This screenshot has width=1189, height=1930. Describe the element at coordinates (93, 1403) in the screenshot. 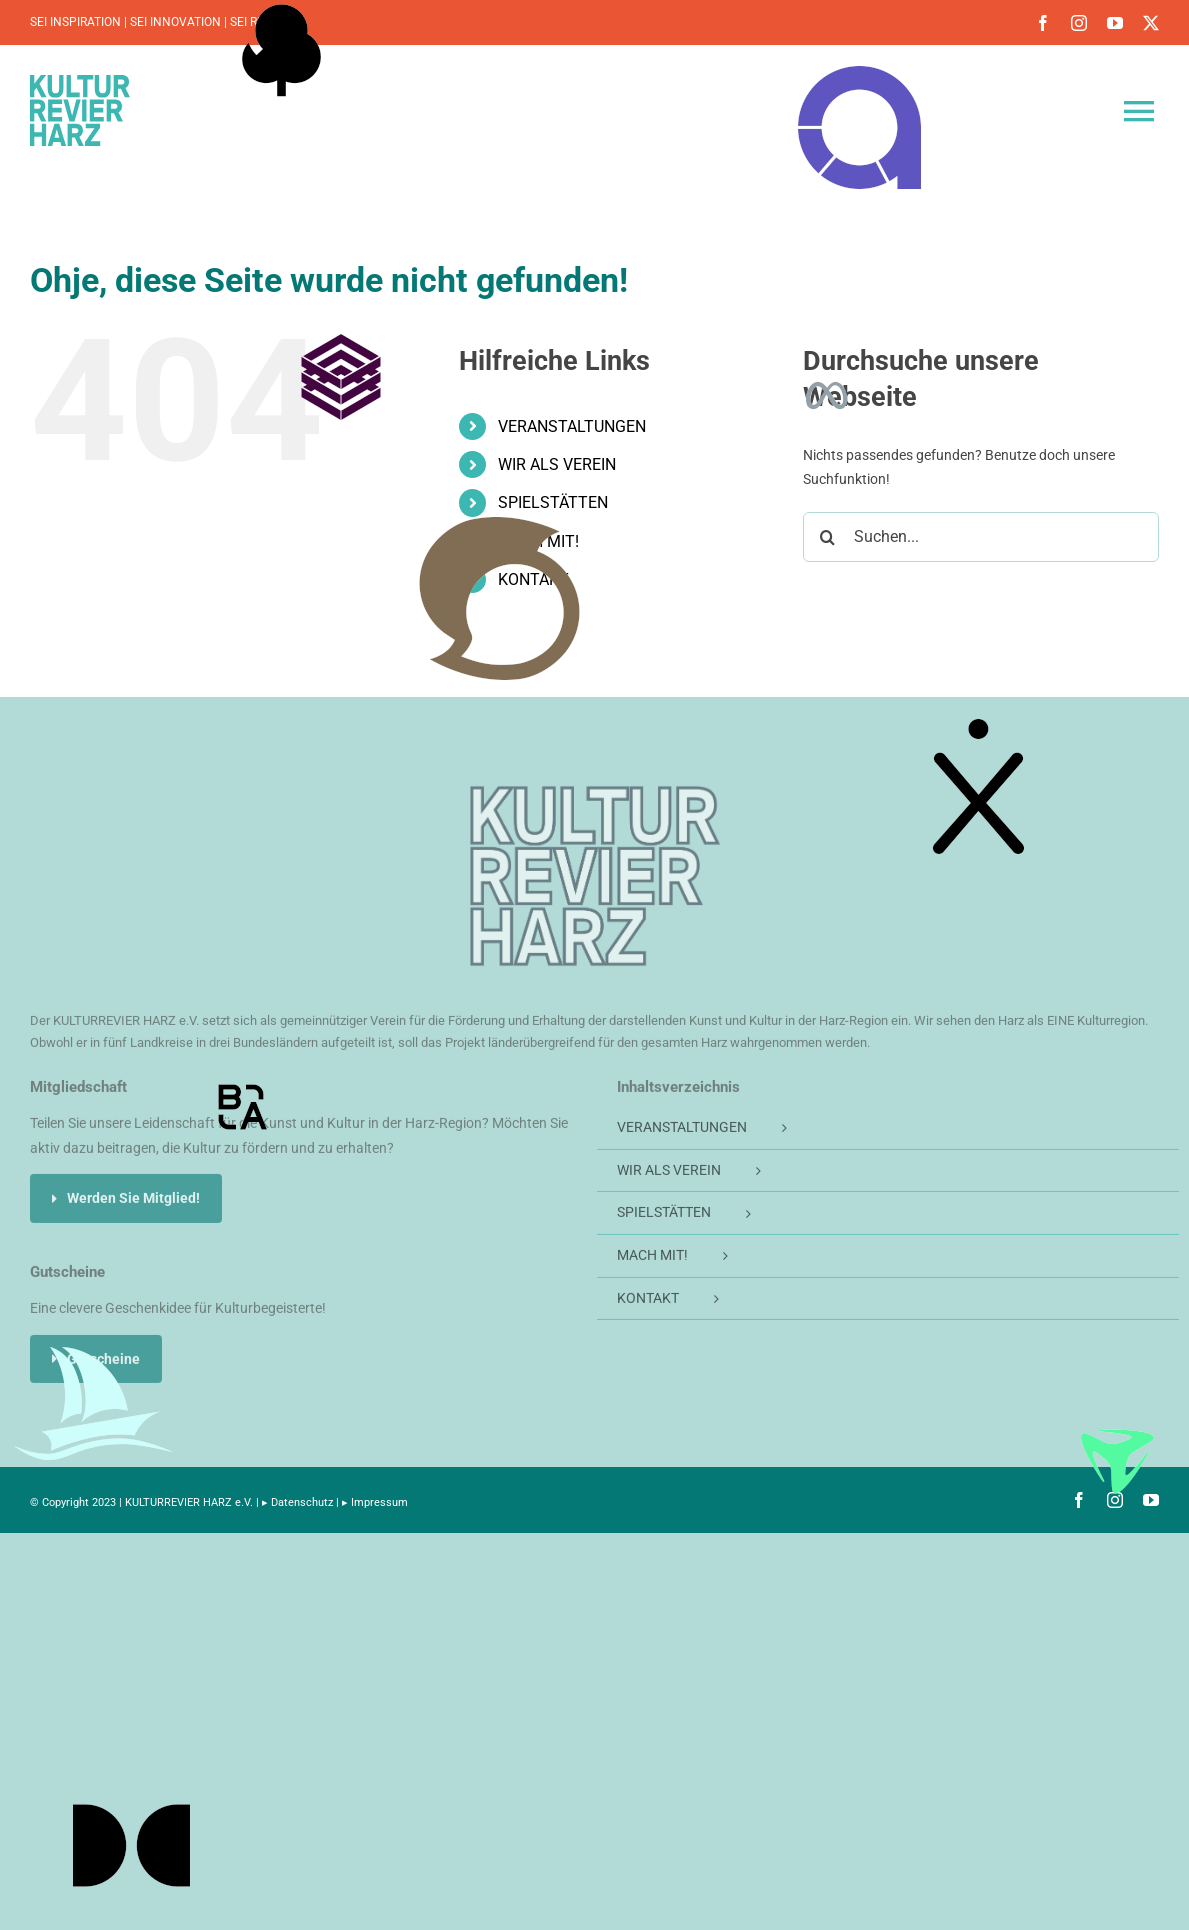

I see `open phpMyAdmin database management tool` at that location.